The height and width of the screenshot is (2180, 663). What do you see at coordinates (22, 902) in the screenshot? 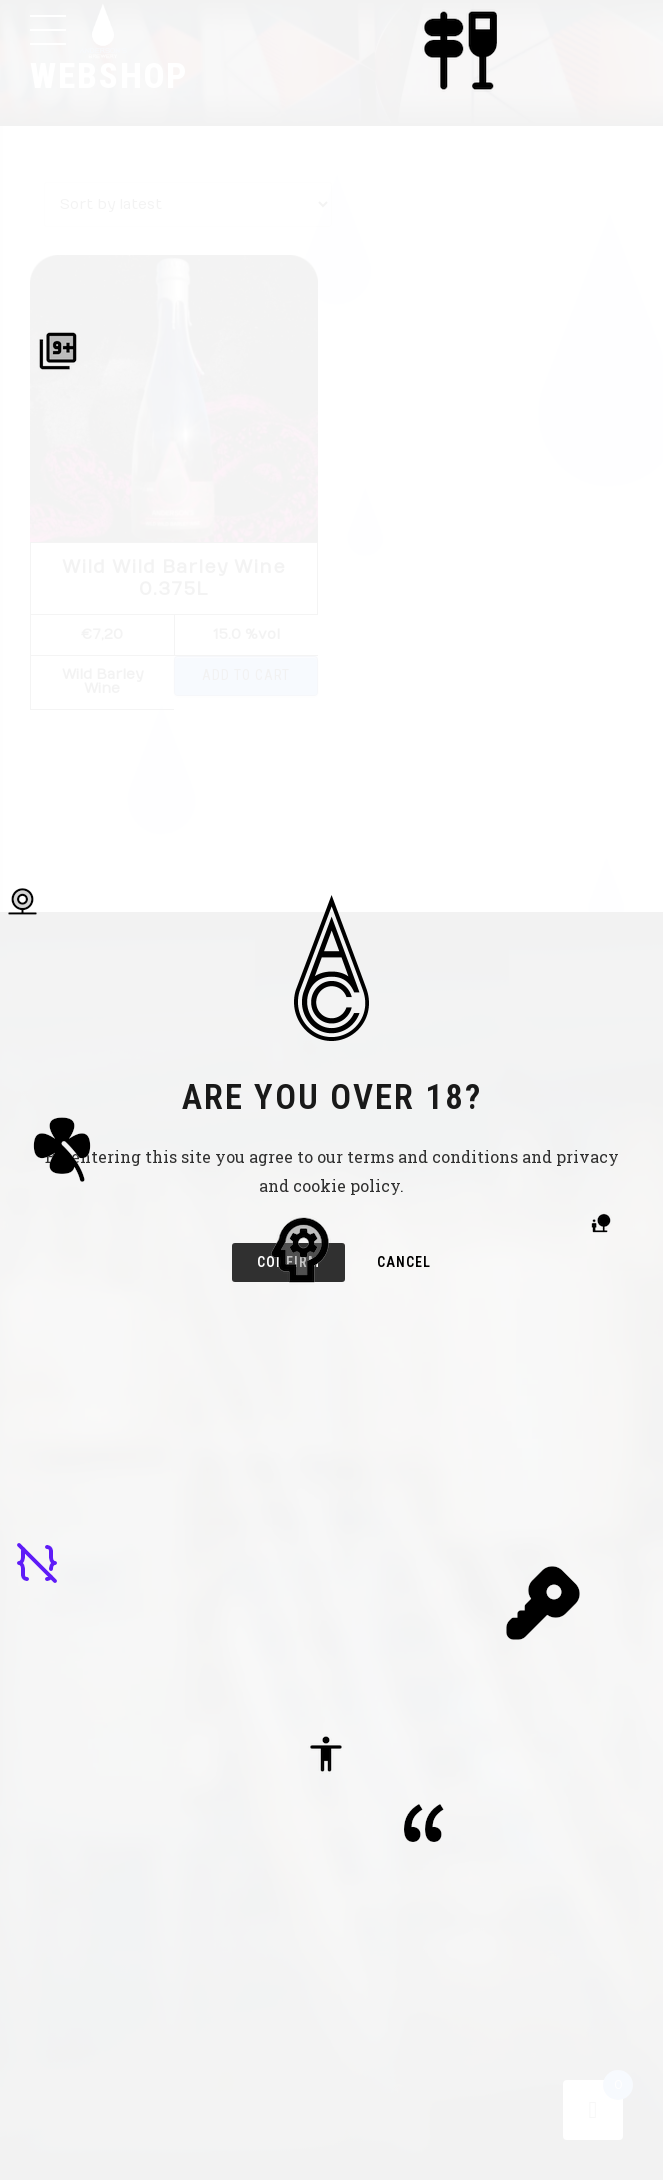
I see `access webcam or camera settings` at bounding box center [22, 902].